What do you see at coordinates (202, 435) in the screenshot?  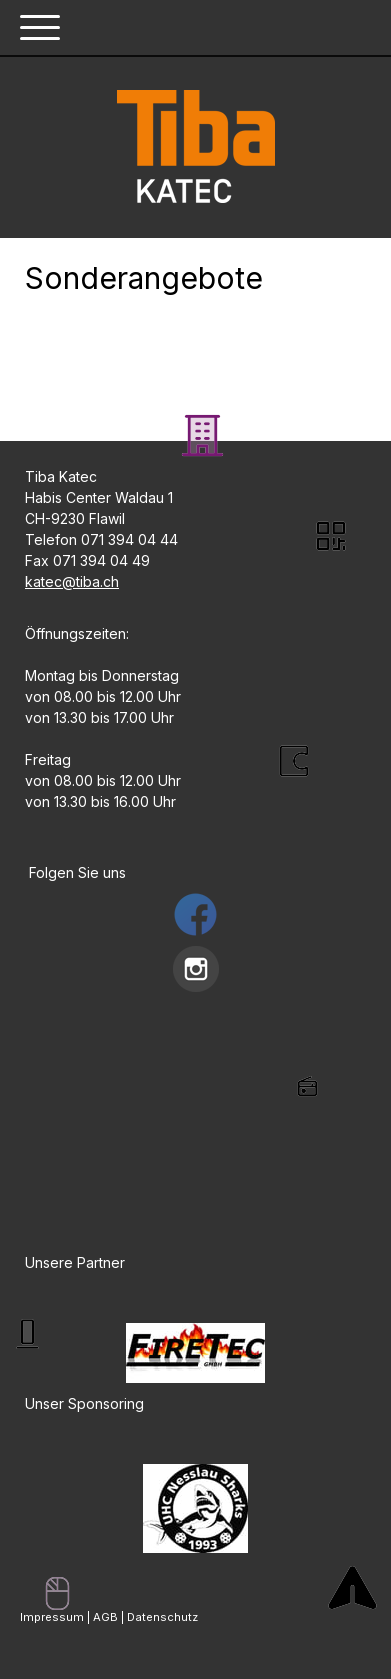 I see `view building or office location` at bounding box center [202, 435].